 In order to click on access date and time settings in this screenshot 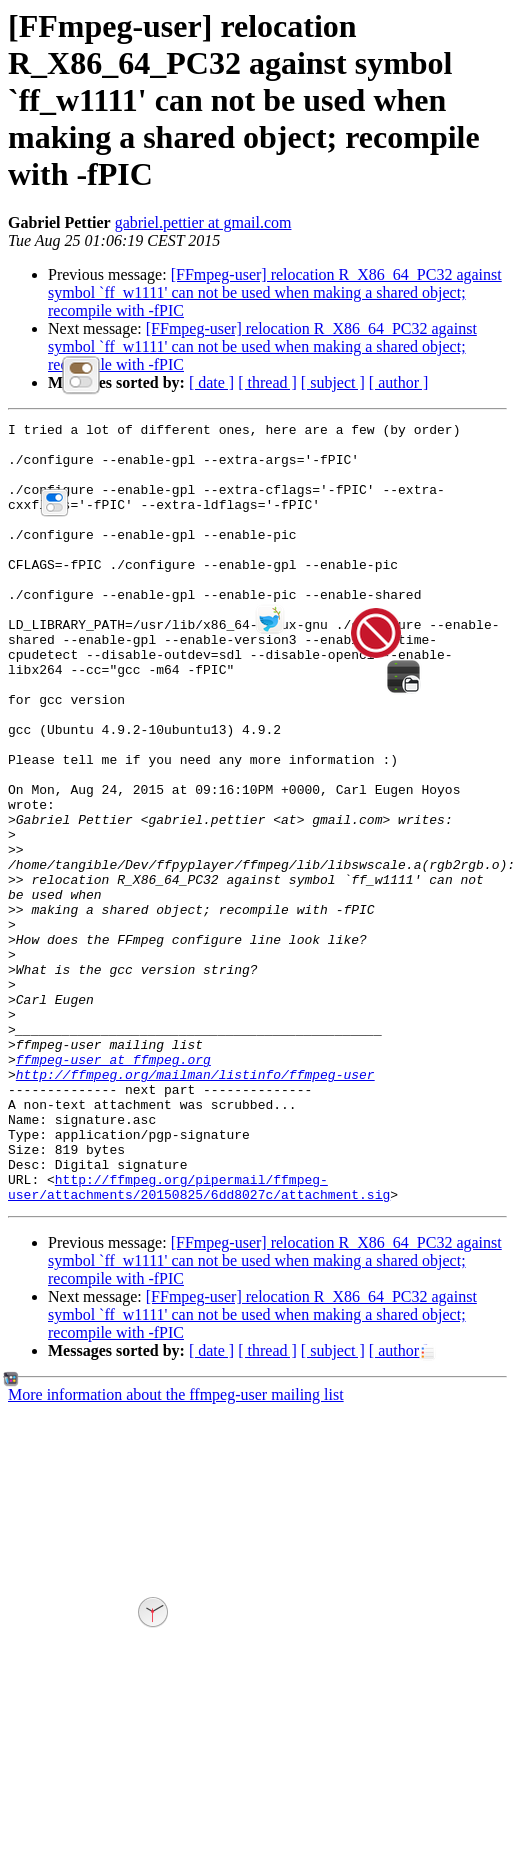, I will do `click(153, 1612)`.